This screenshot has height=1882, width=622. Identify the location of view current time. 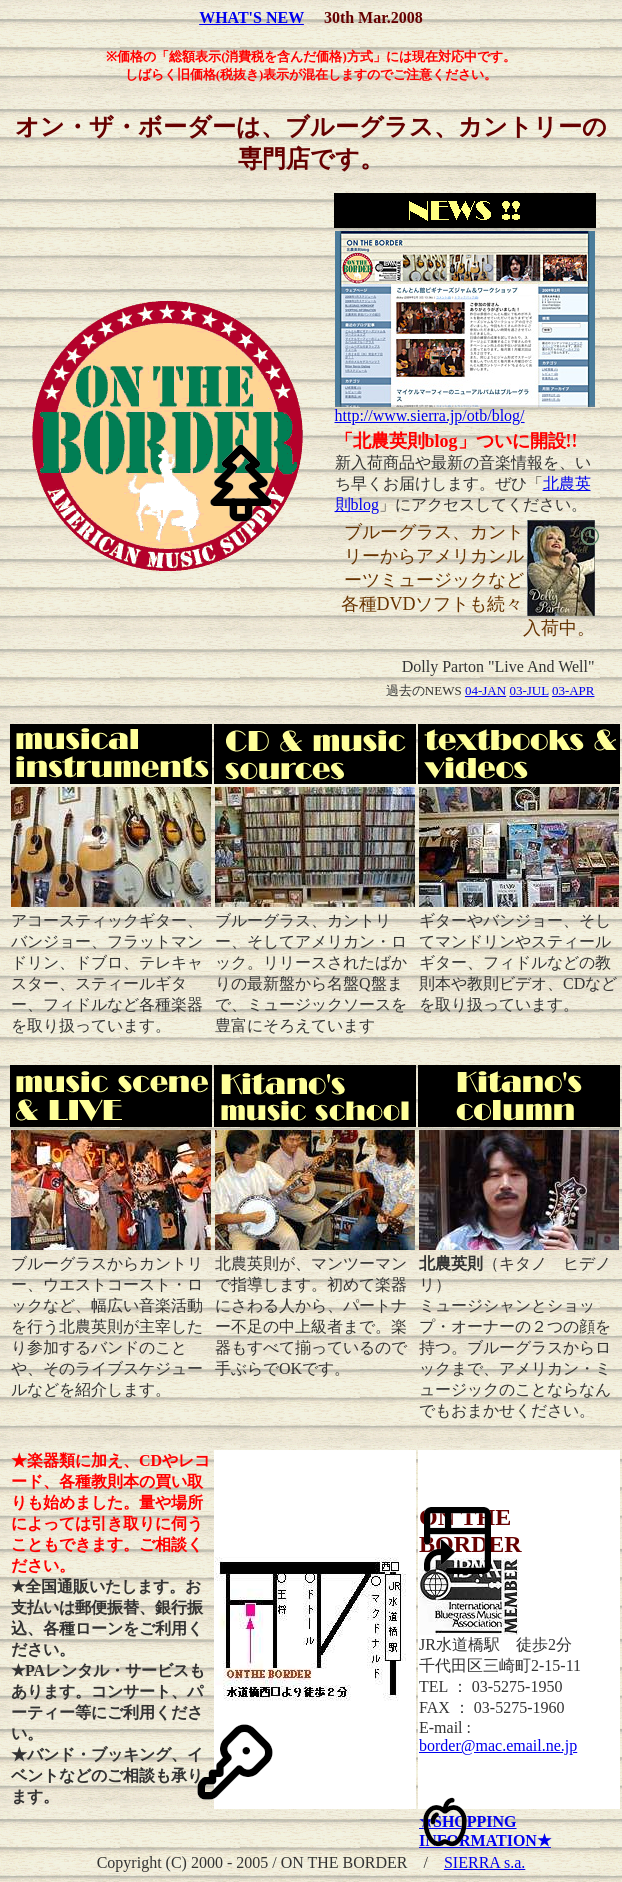
(590, 536).